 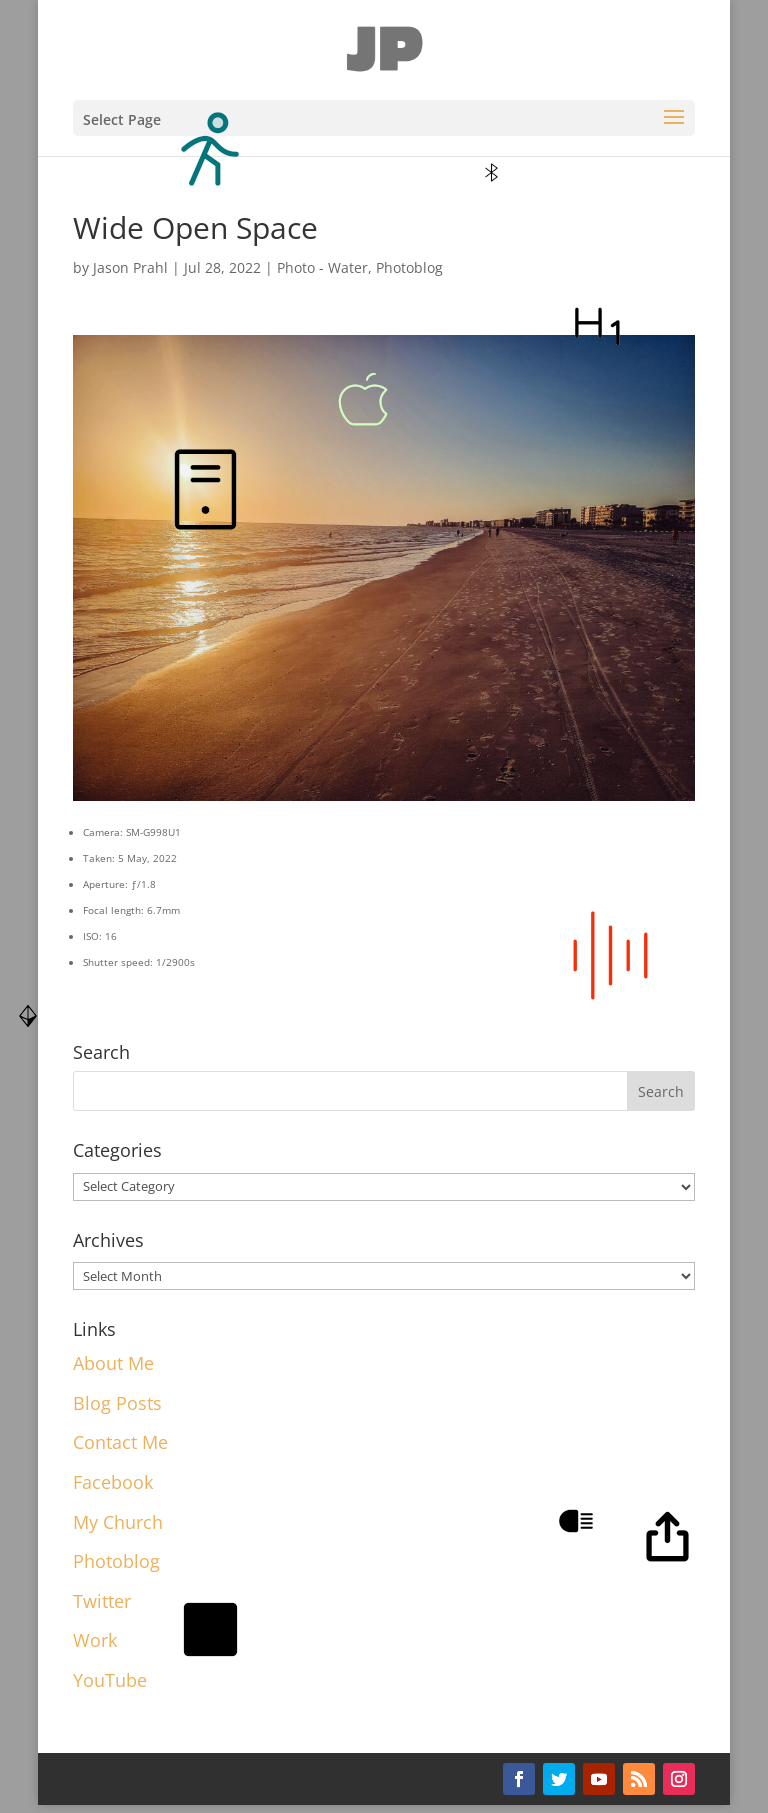 I want to click on access desktop computer or server settings, so click(x=205, y=489).